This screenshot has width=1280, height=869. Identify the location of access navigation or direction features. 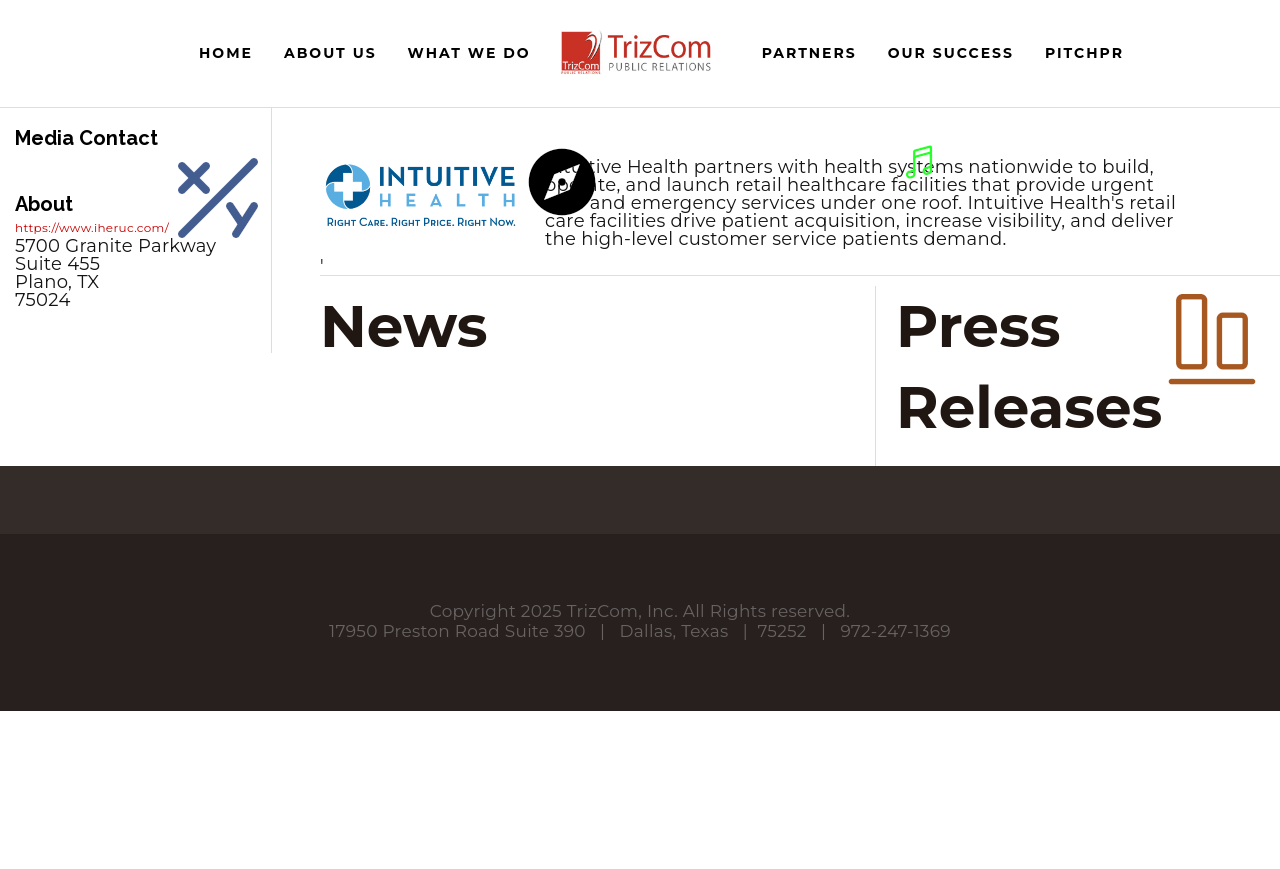
(562, 182).